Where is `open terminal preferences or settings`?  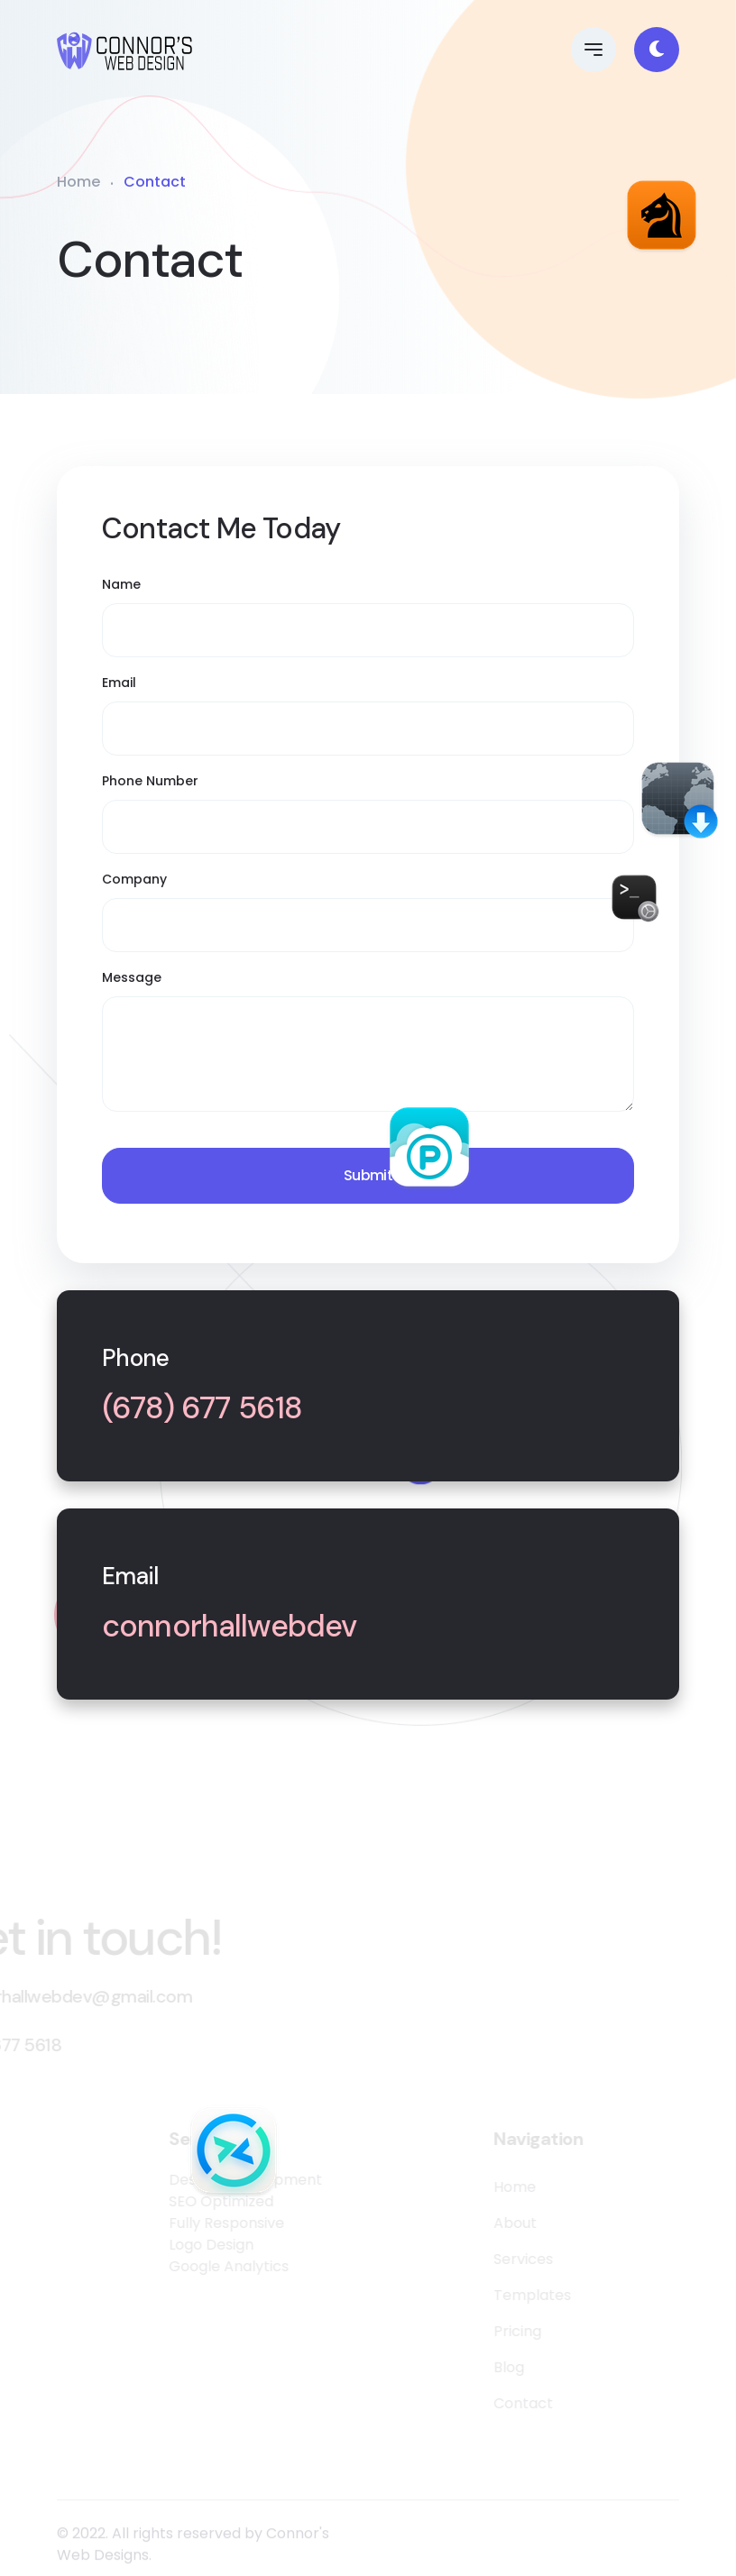 open terminal preferences or settings is located at coordinates (634, 897).